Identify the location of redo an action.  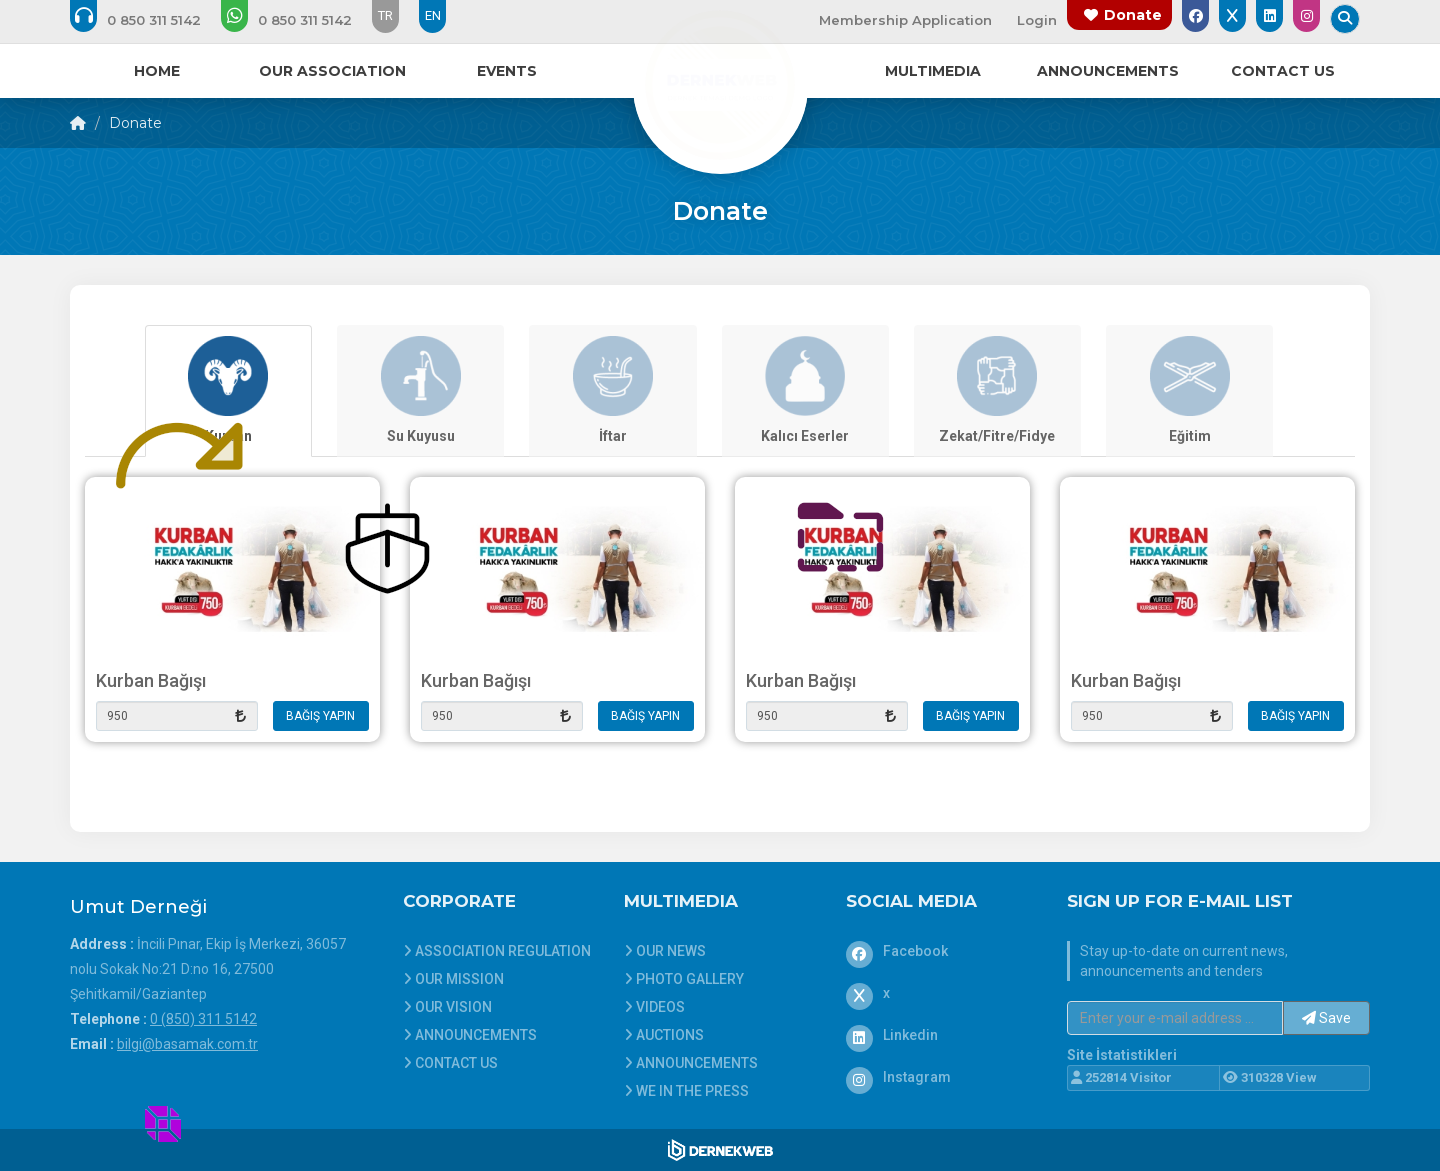
(177, 451).